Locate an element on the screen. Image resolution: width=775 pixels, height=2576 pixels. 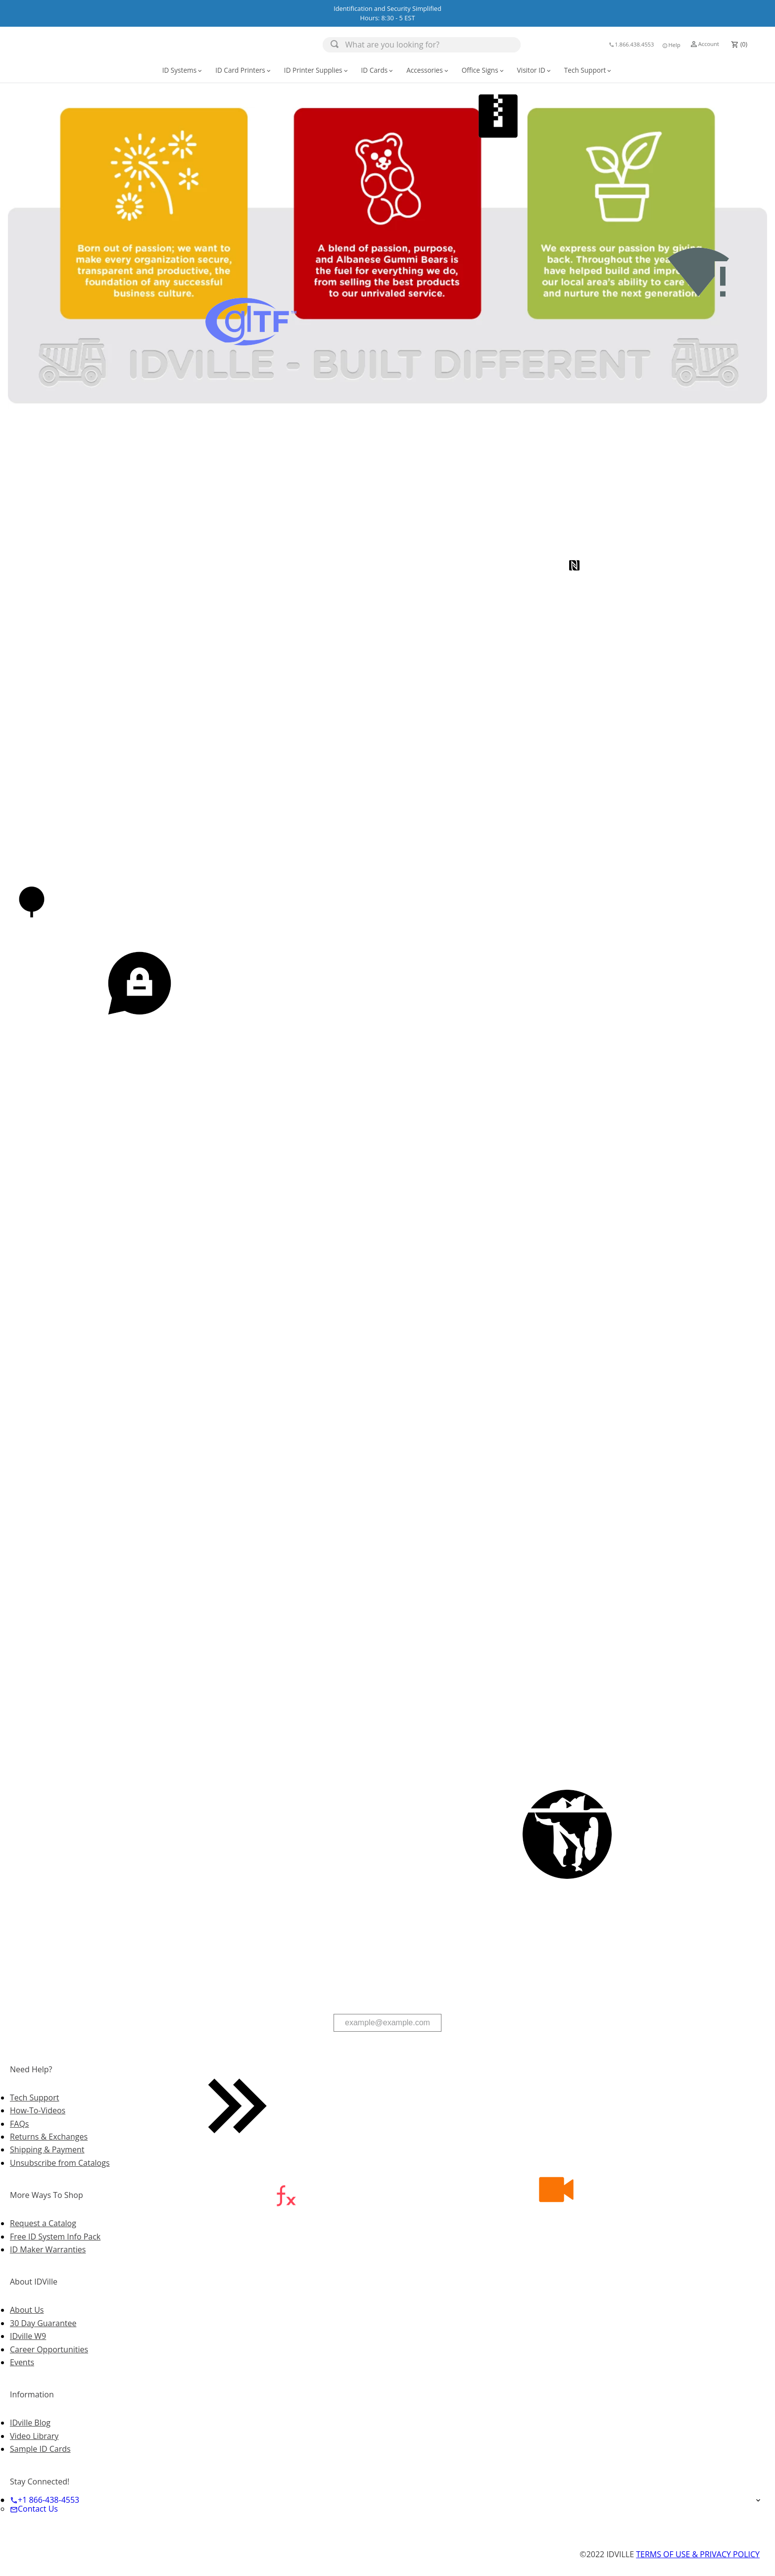
indicates NFC connectivity is available is located at coordinates (574, 565).